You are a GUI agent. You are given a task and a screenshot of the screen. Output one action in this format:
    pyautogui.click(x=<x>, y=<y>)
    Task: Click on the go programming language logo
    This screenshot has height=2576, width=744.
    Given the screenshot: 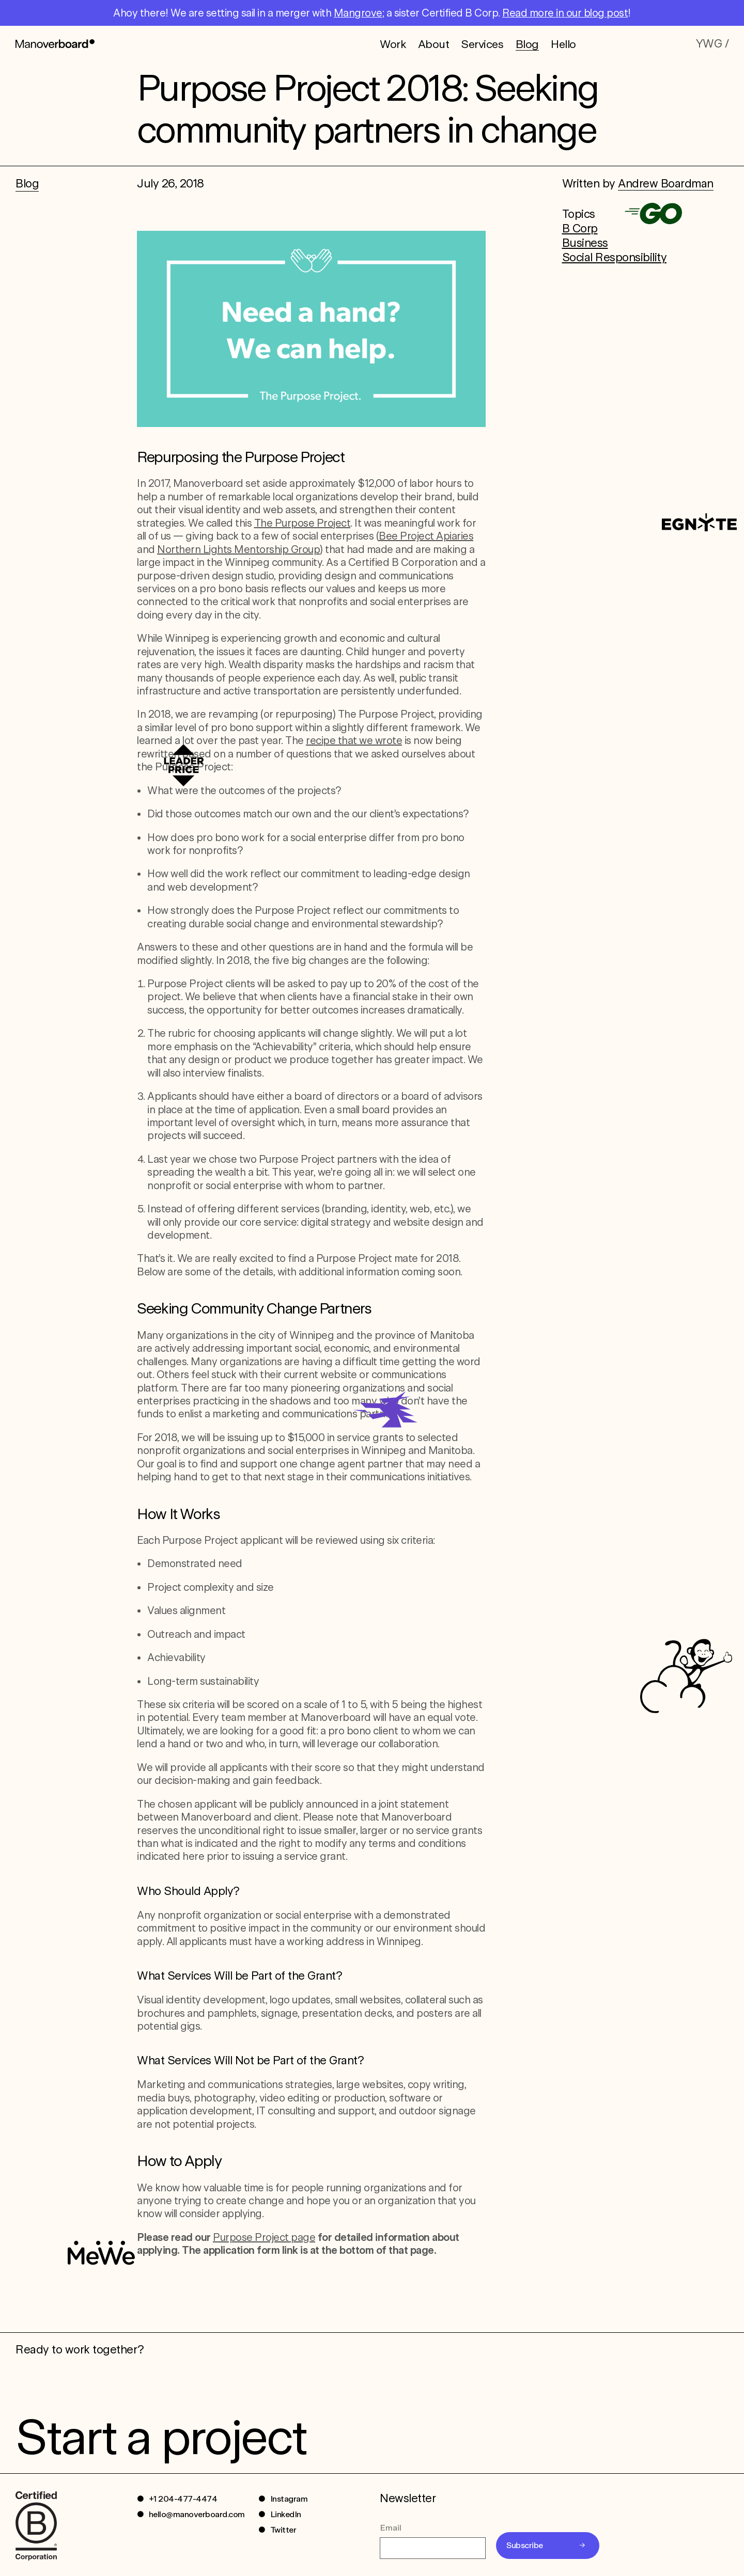 What is the action you would take?
    pyautogui.click(x=653, y=213)
    